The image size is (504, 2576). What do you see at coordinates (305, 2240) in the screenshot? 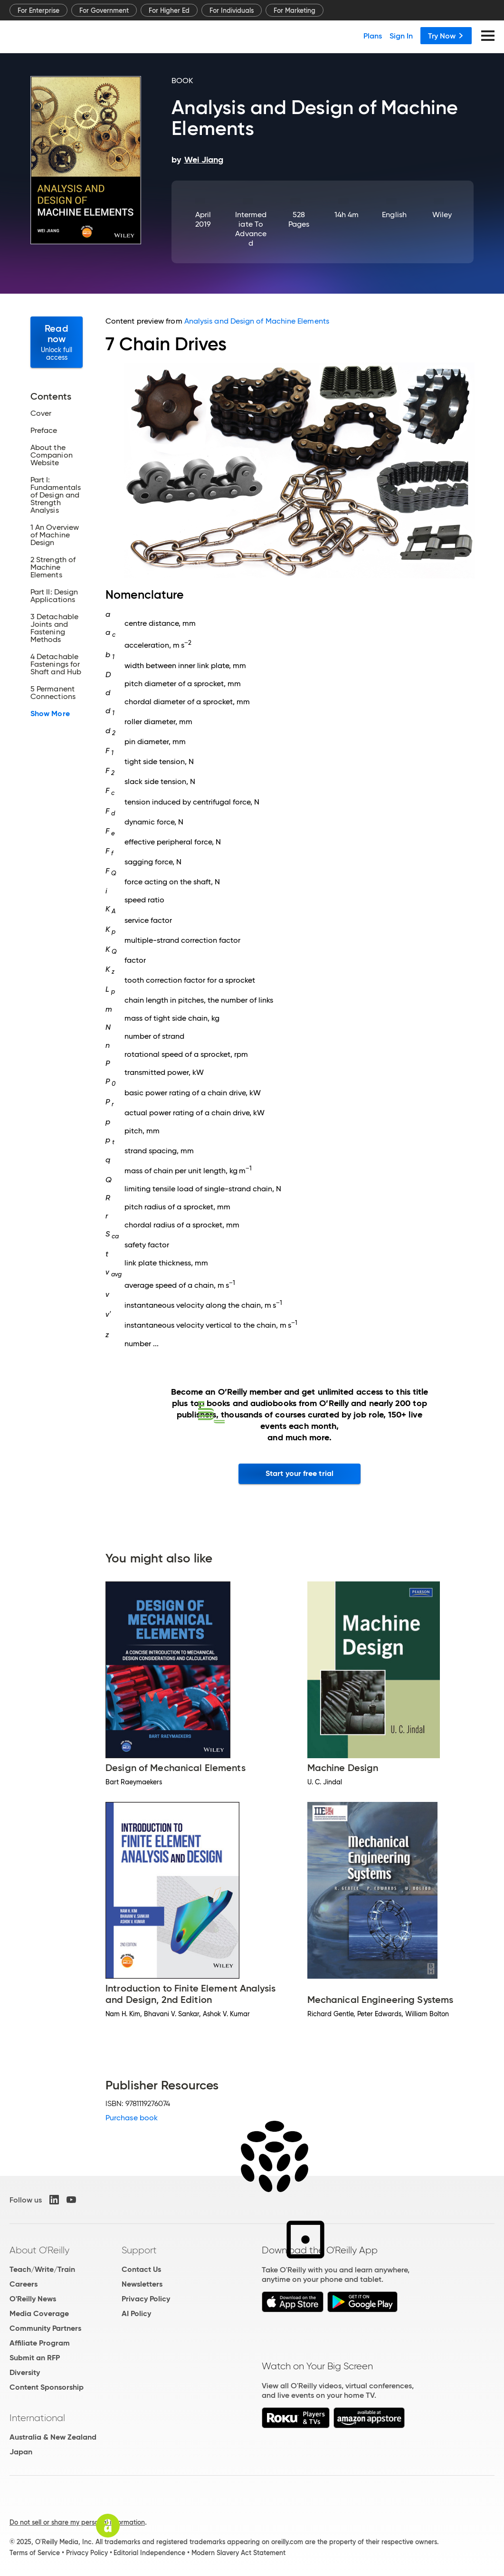
I see `roll the dice or generate a random result` at bounding box center [305, 2240].